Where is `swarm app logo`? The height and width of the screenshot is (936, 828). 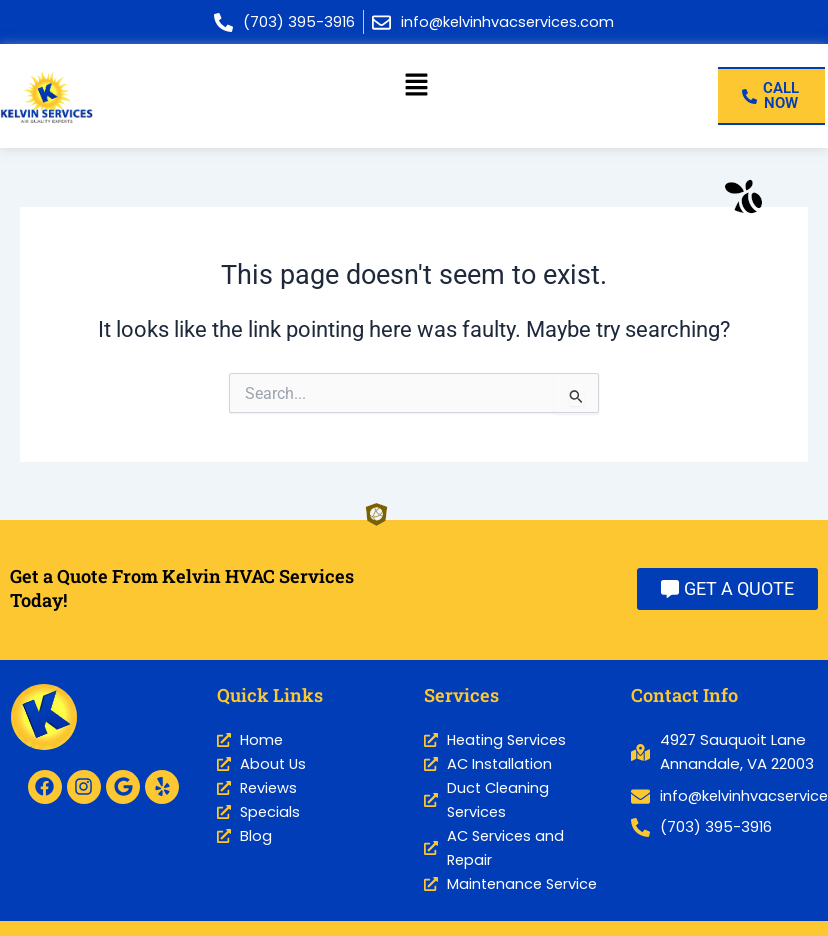
swarm app logo is located at coordinates (743, 196).